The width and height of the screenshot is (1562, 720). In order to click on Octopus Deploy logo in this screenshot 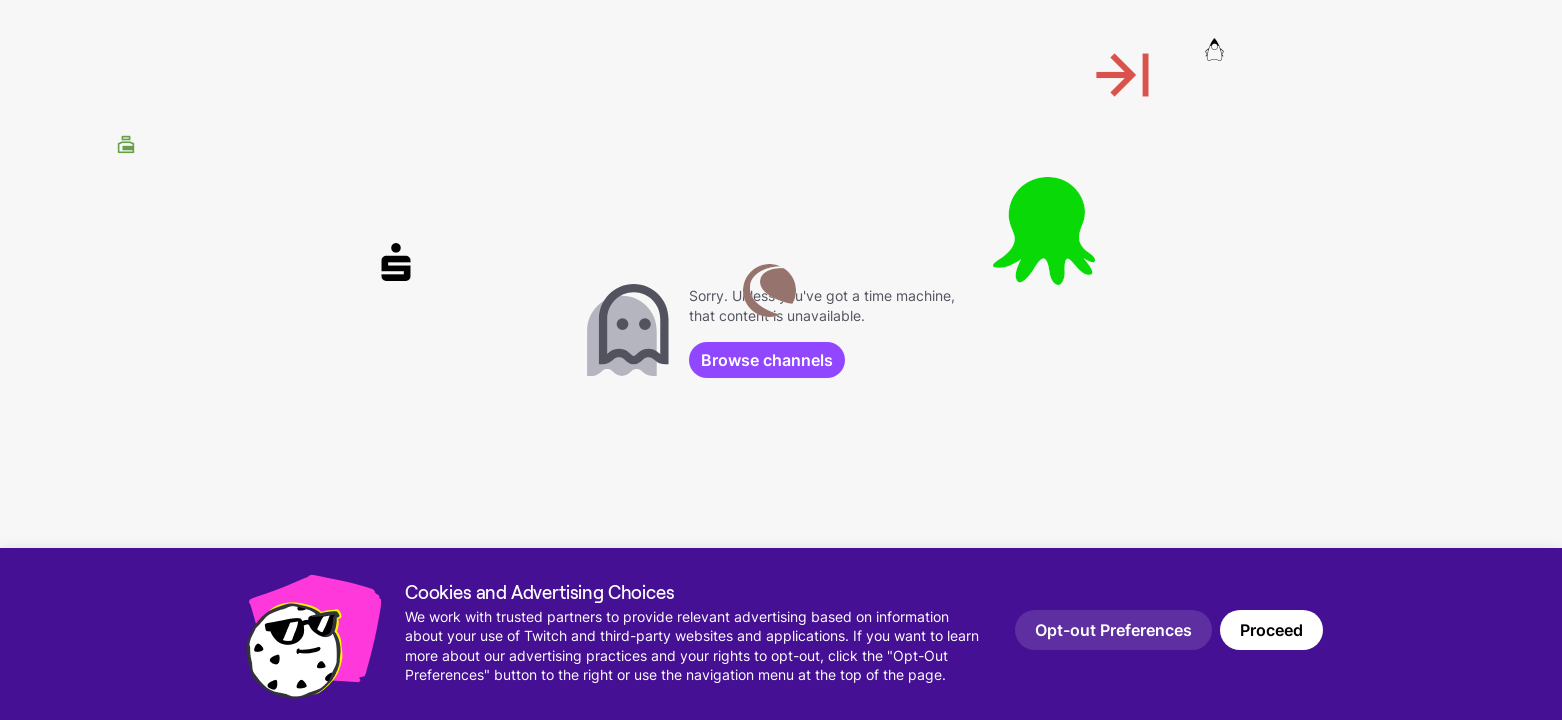, I will do `click(1044, 231)`.